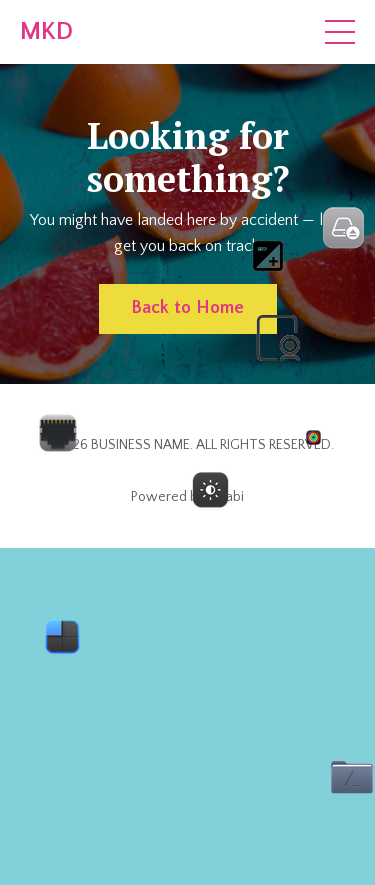 The height and width of the screenshot is (885, 375). I want to click on open camera or webcam app, so click(277, 338).